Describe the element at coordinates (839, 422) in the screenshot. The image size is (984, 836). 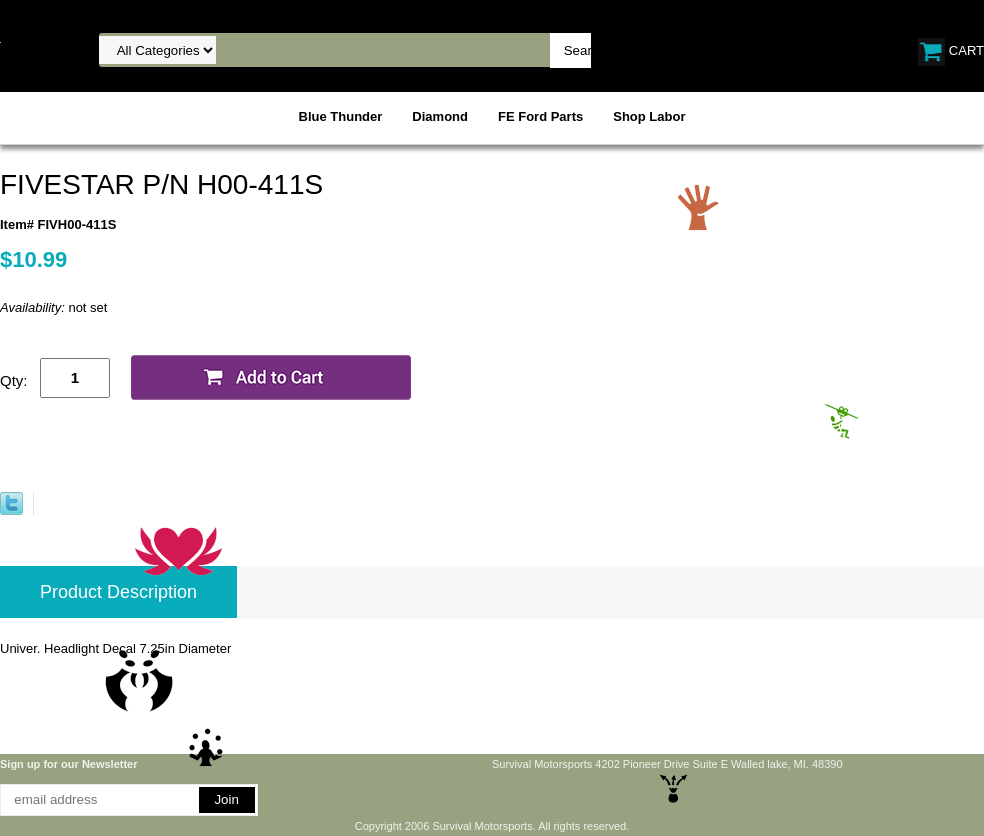
I see `flying fox or zipline activity icon` at that location.